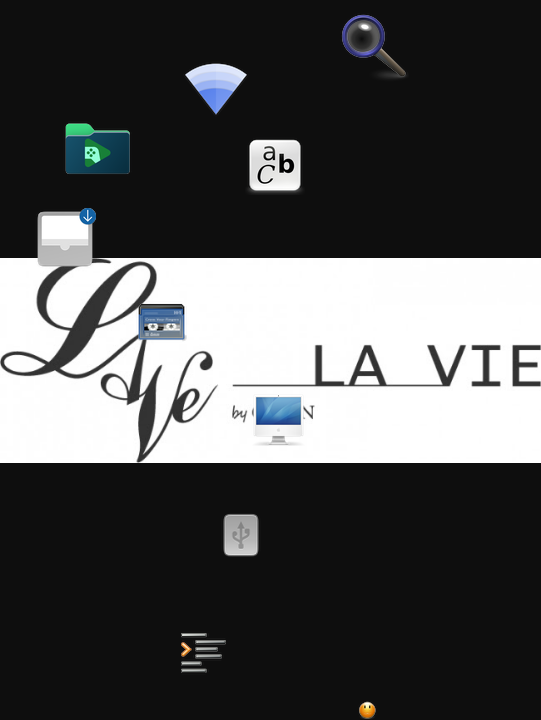  What do you see at coordinates (241, 535) in the screenshot?
I see `access connected USB storage device` at bounding box center [241, 535].